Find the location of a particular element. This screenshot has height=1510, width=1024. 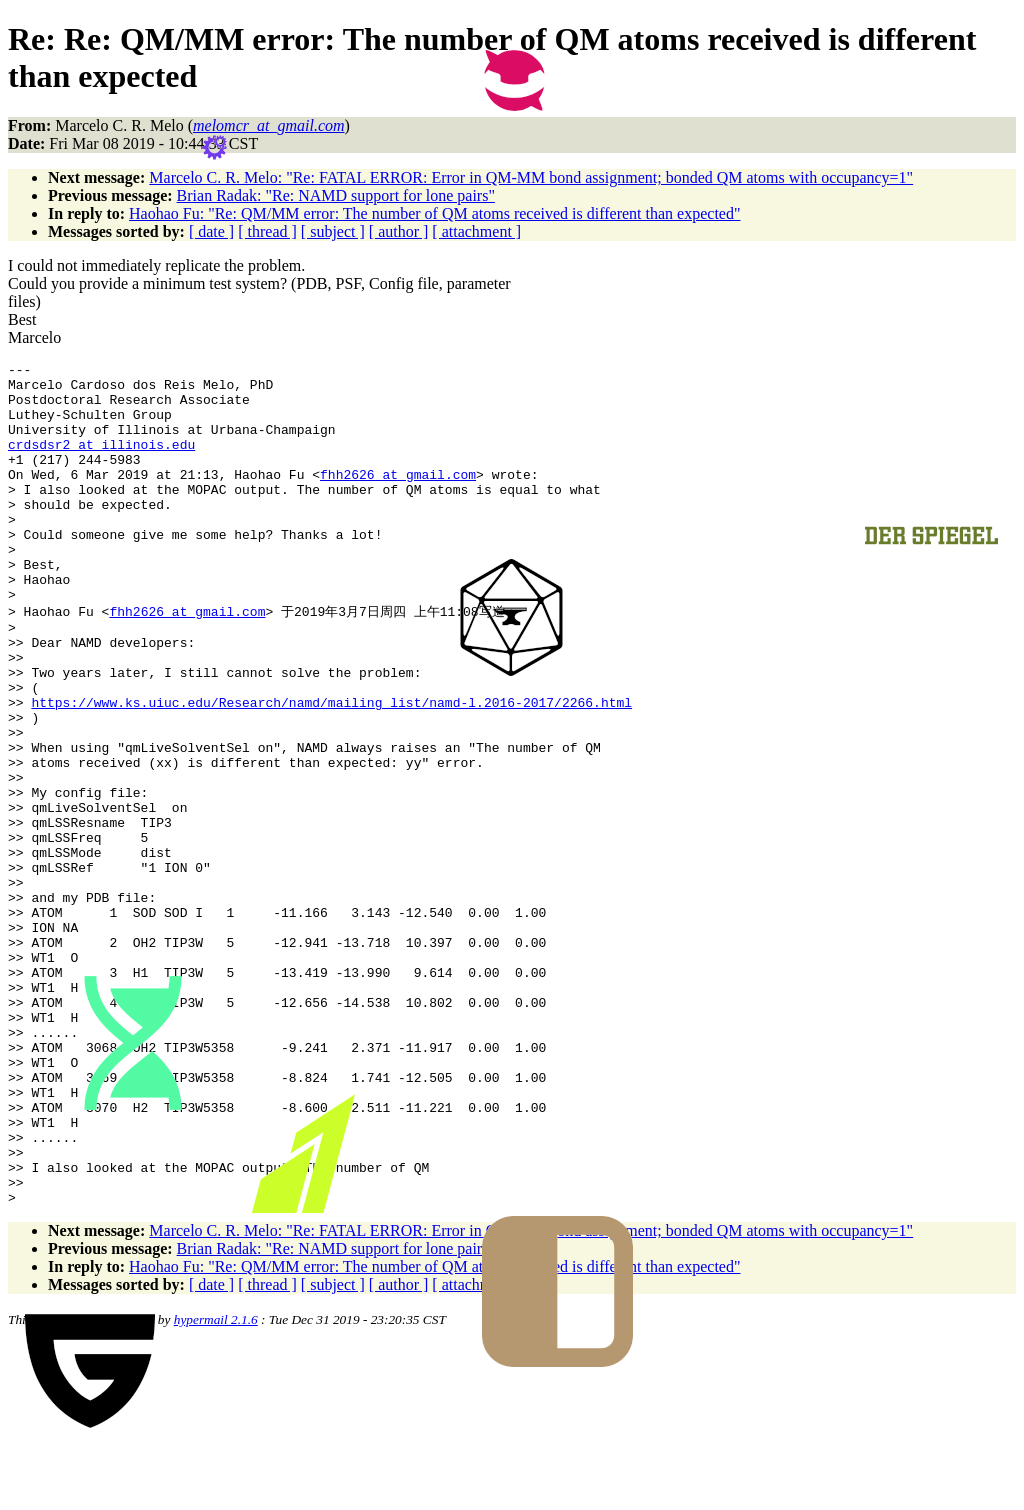

launch Foundry Virtual Tabletop application is located at coordinates (511, 617).